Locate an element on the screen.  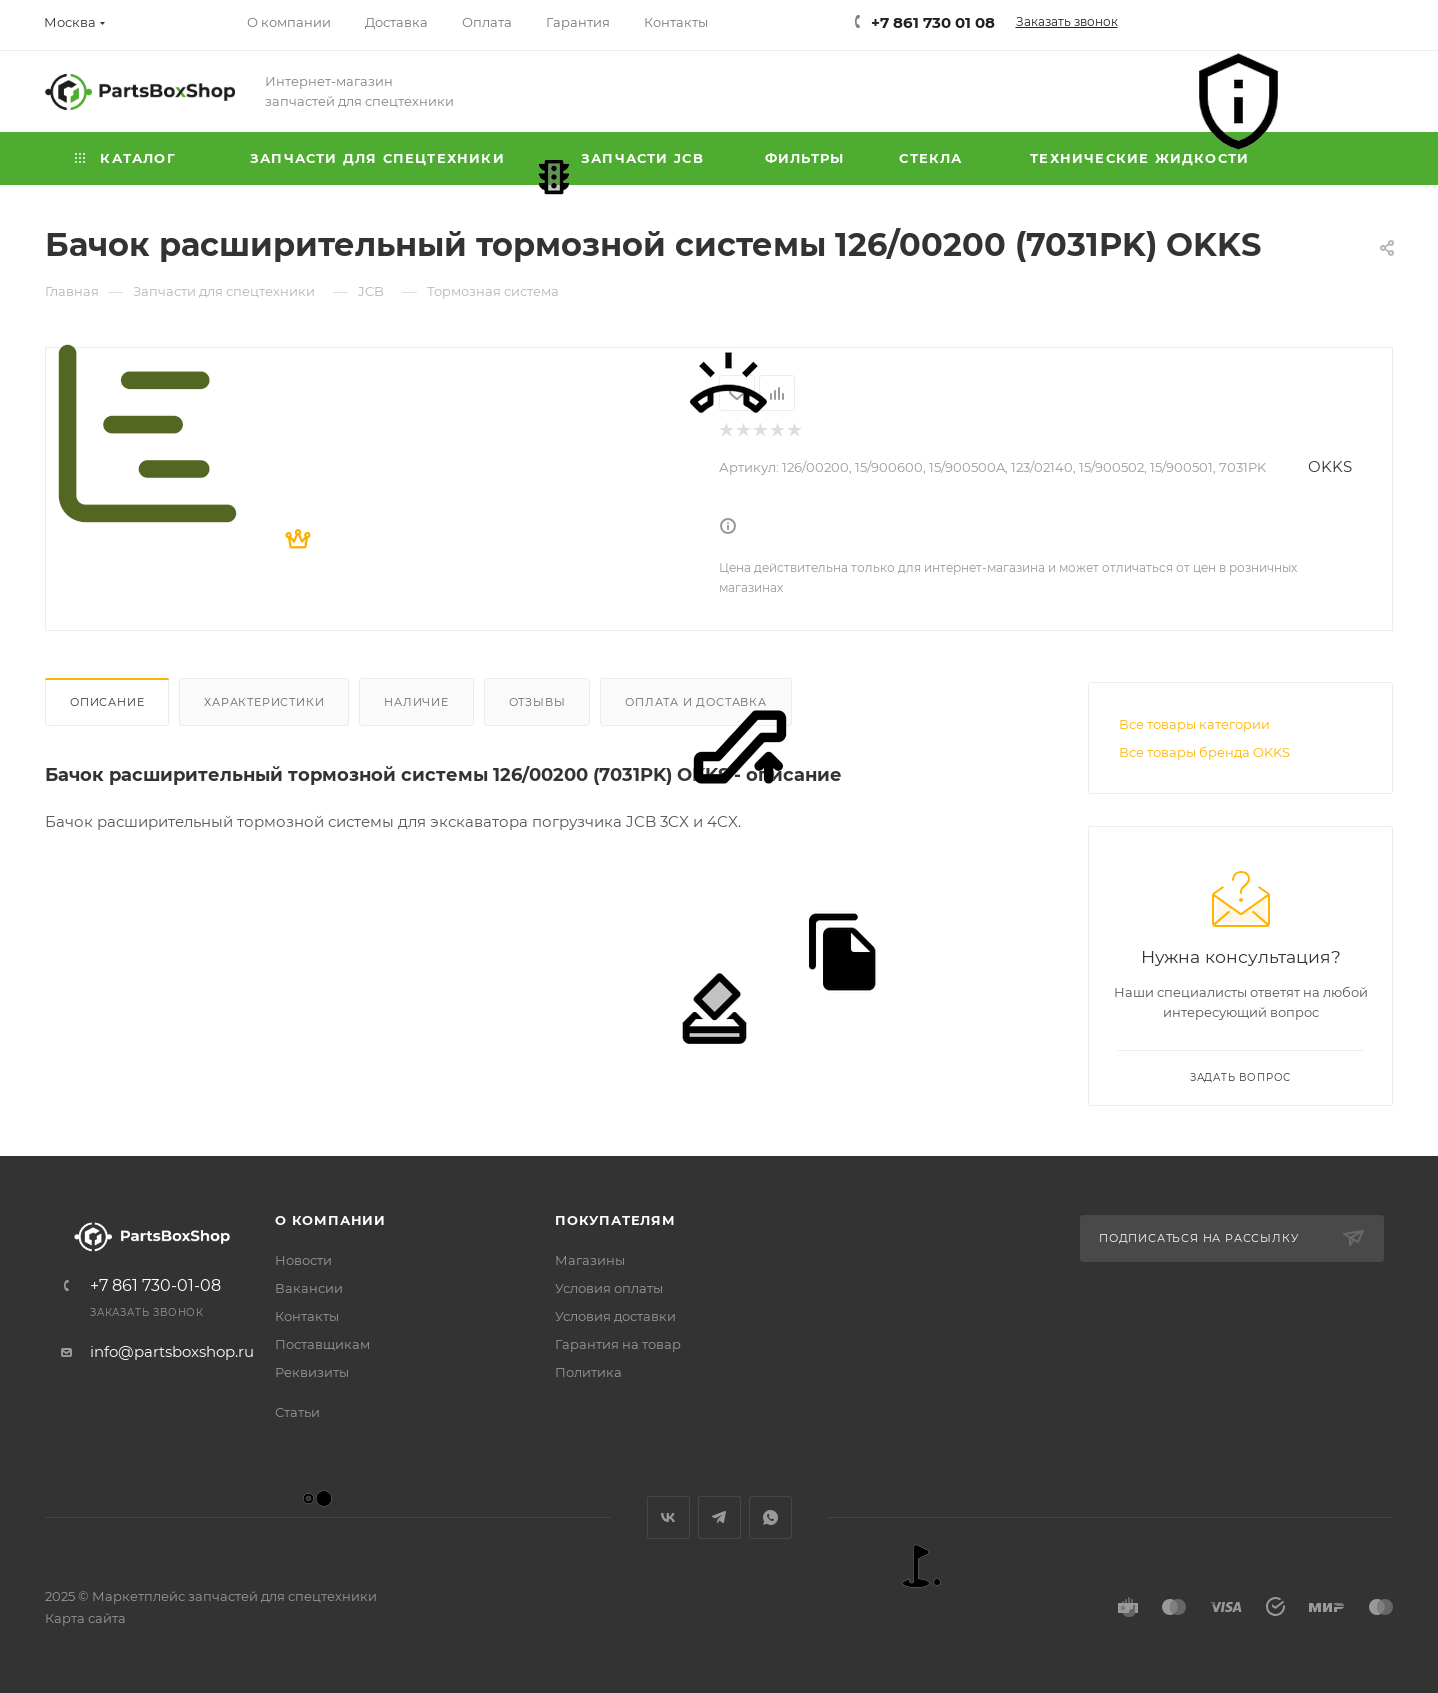
view project timeline or schedule is located at coordinates (147, 433).